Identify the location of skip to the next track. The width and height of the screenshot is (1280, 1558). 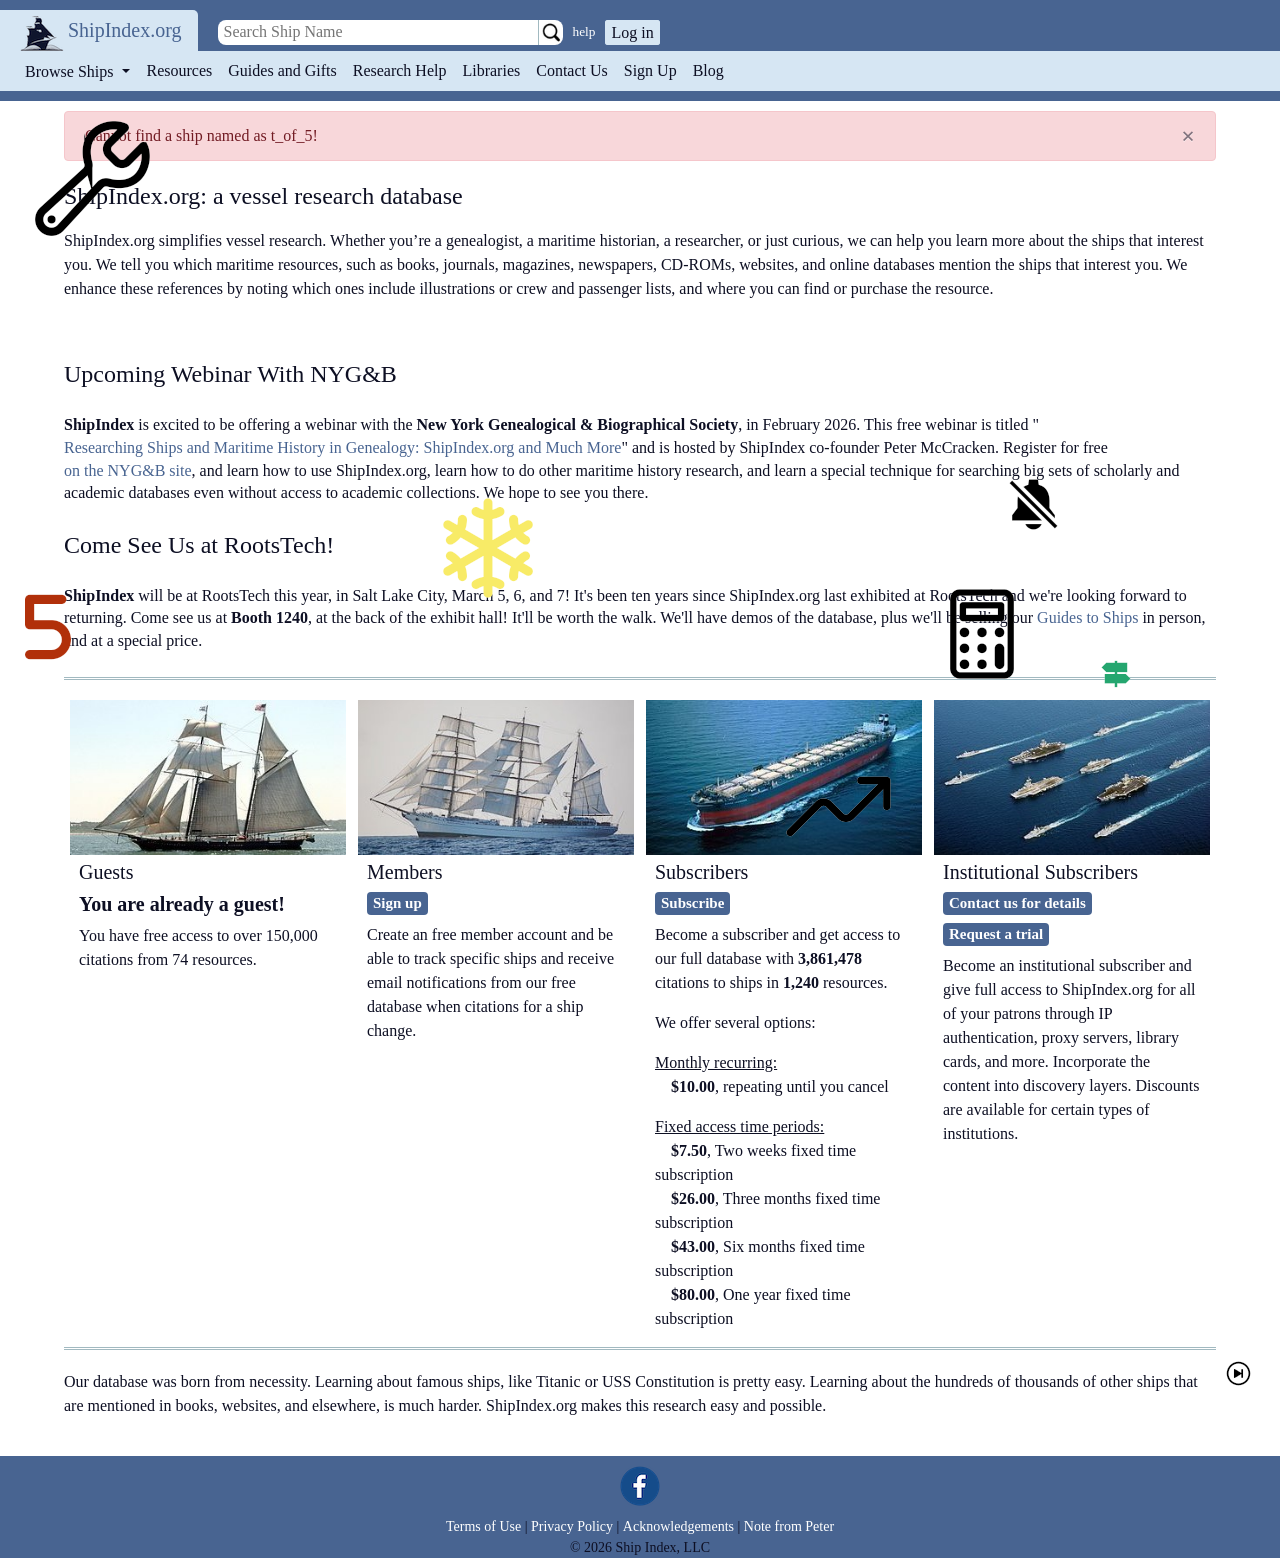
(1238, 1373).